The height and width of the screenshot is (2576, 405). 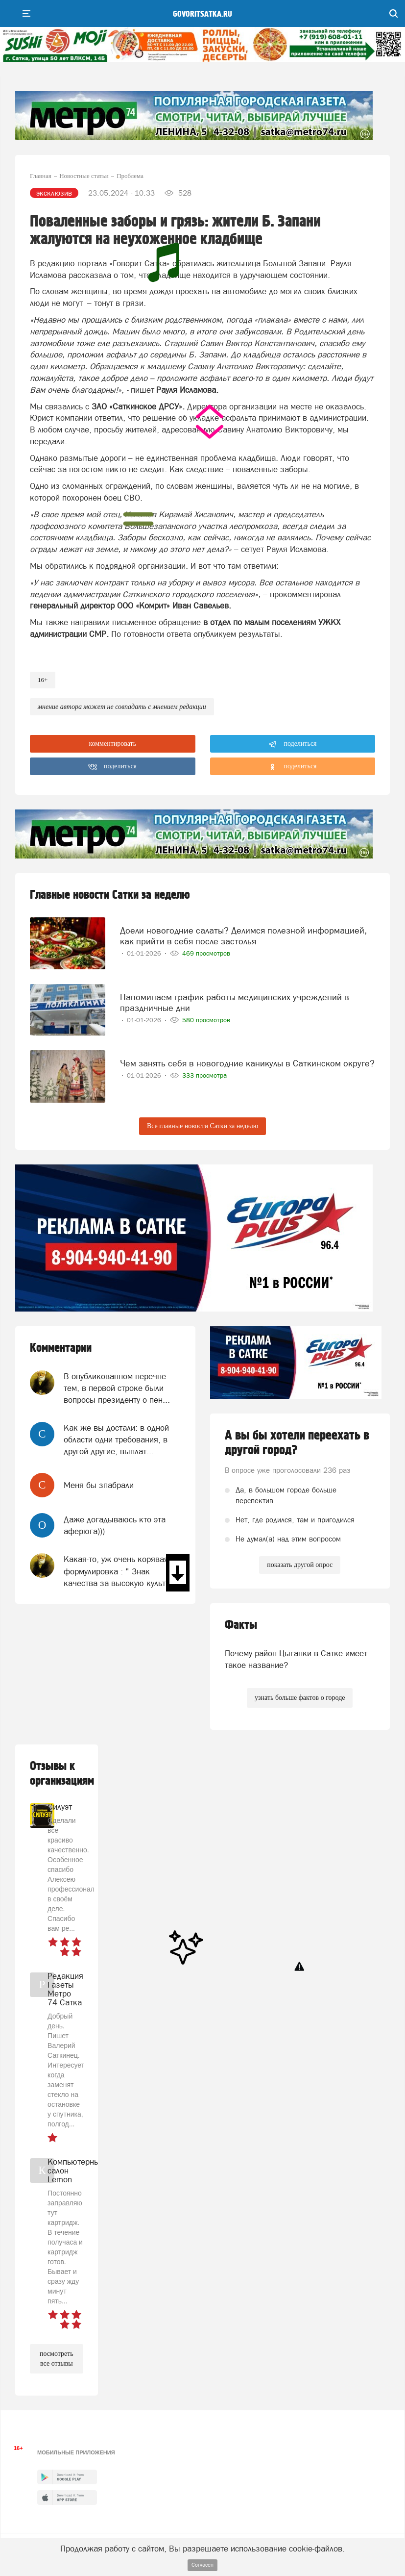 I want to click on reorder or rearrange items in a list, so click(x=138, y=519).